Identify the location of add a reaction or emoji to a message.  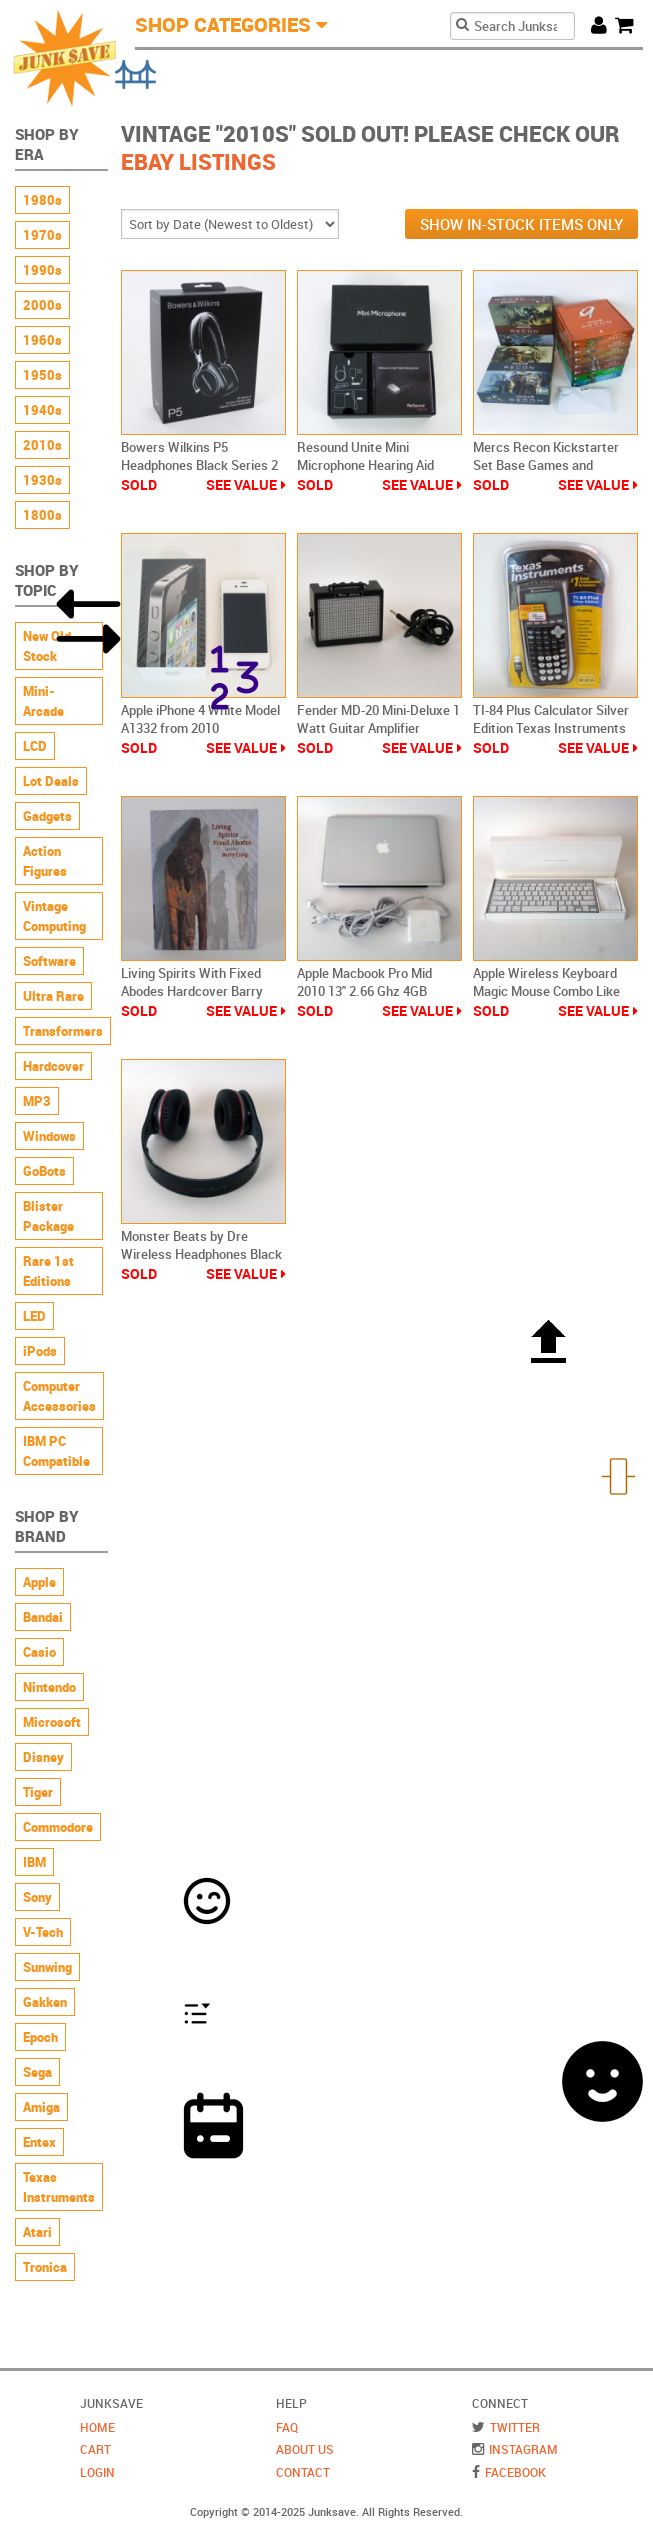
(602, 2081).